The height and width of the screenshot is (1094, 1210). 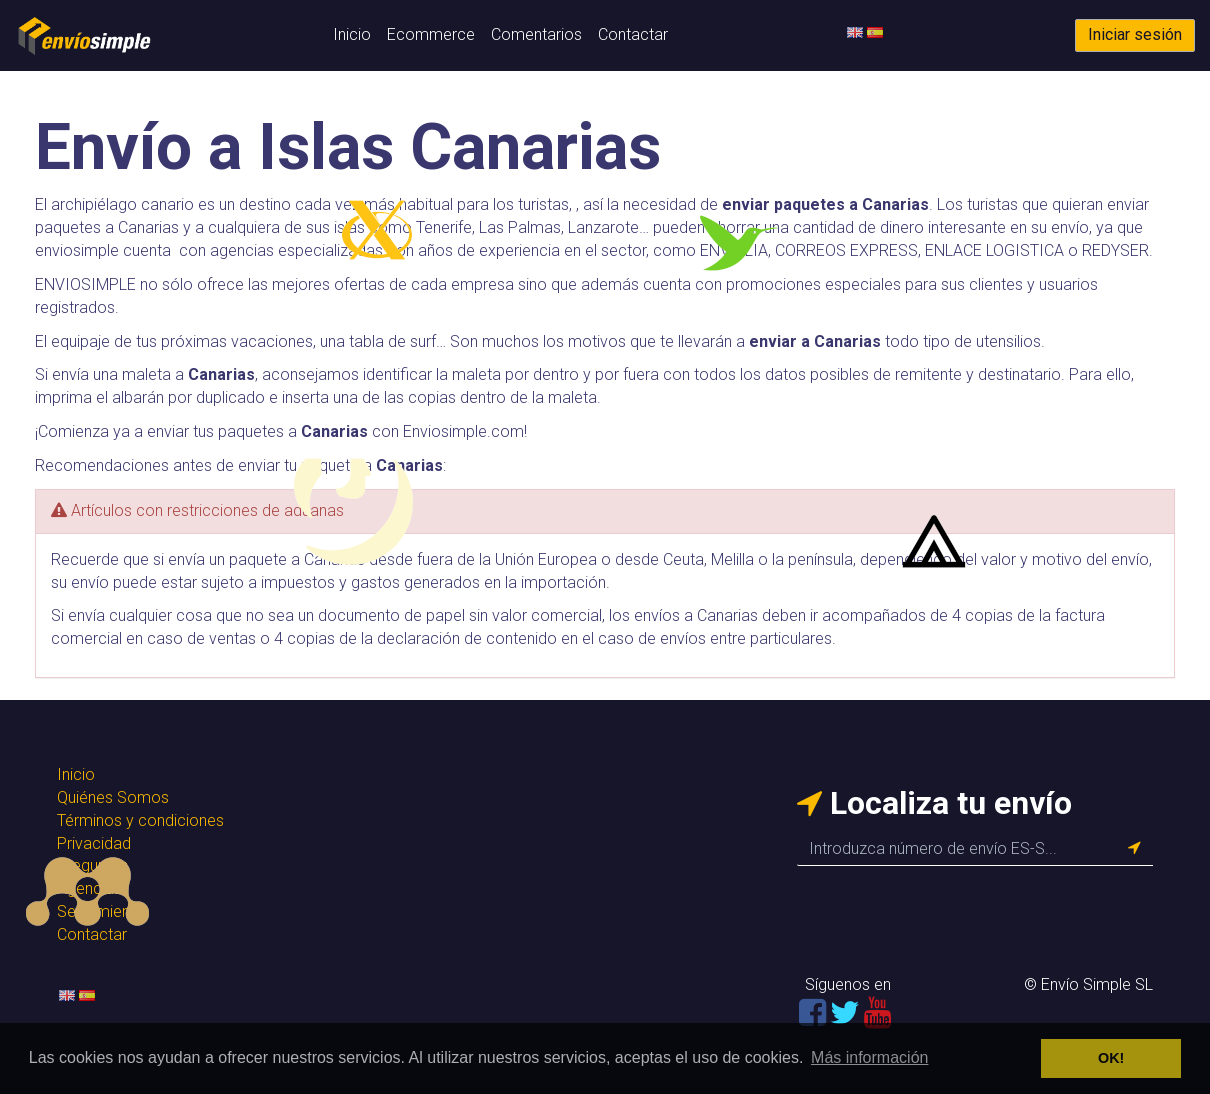 I want to click on visit genius lyrics website, so click(x=353, y=511).